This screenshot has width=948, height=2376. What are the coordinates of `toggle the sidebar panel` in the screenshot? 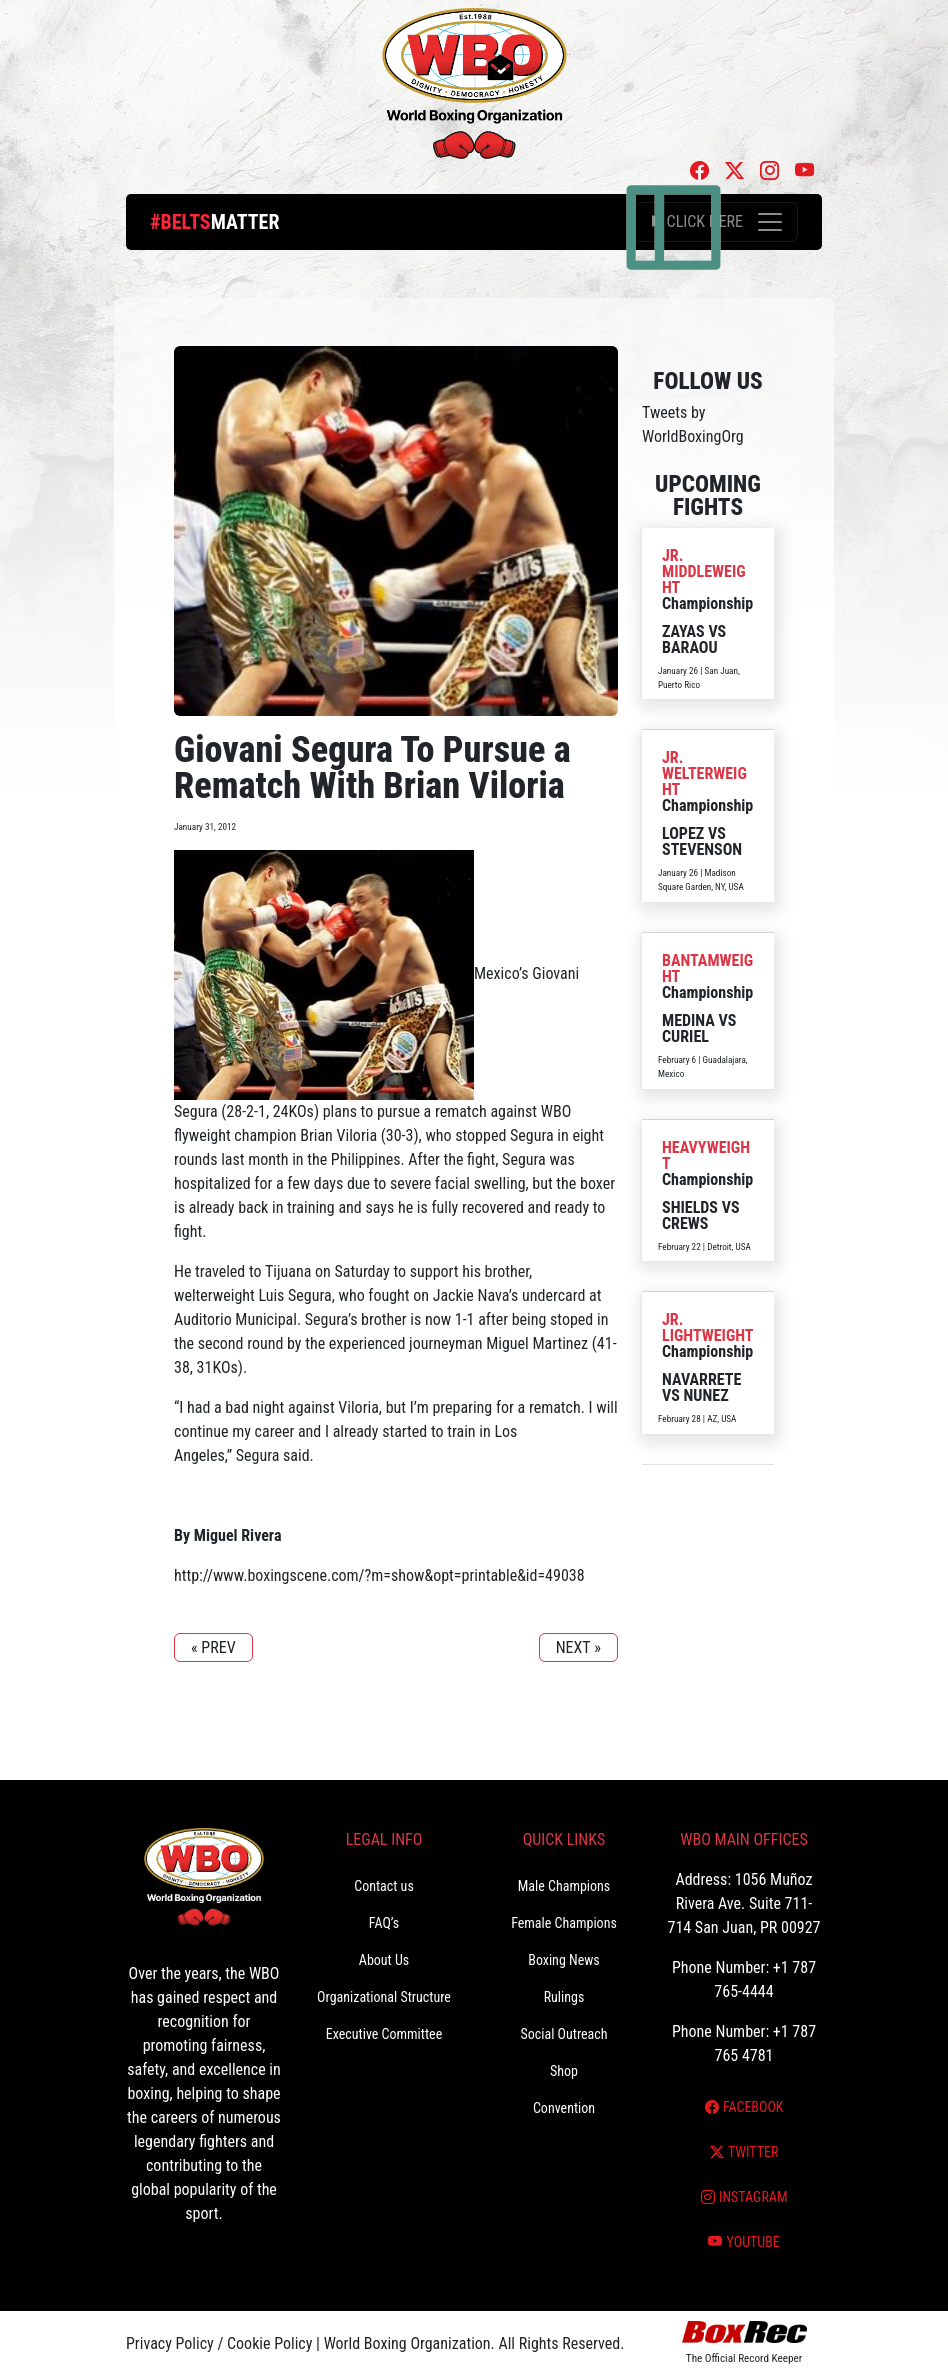 It's located at (673, 227).